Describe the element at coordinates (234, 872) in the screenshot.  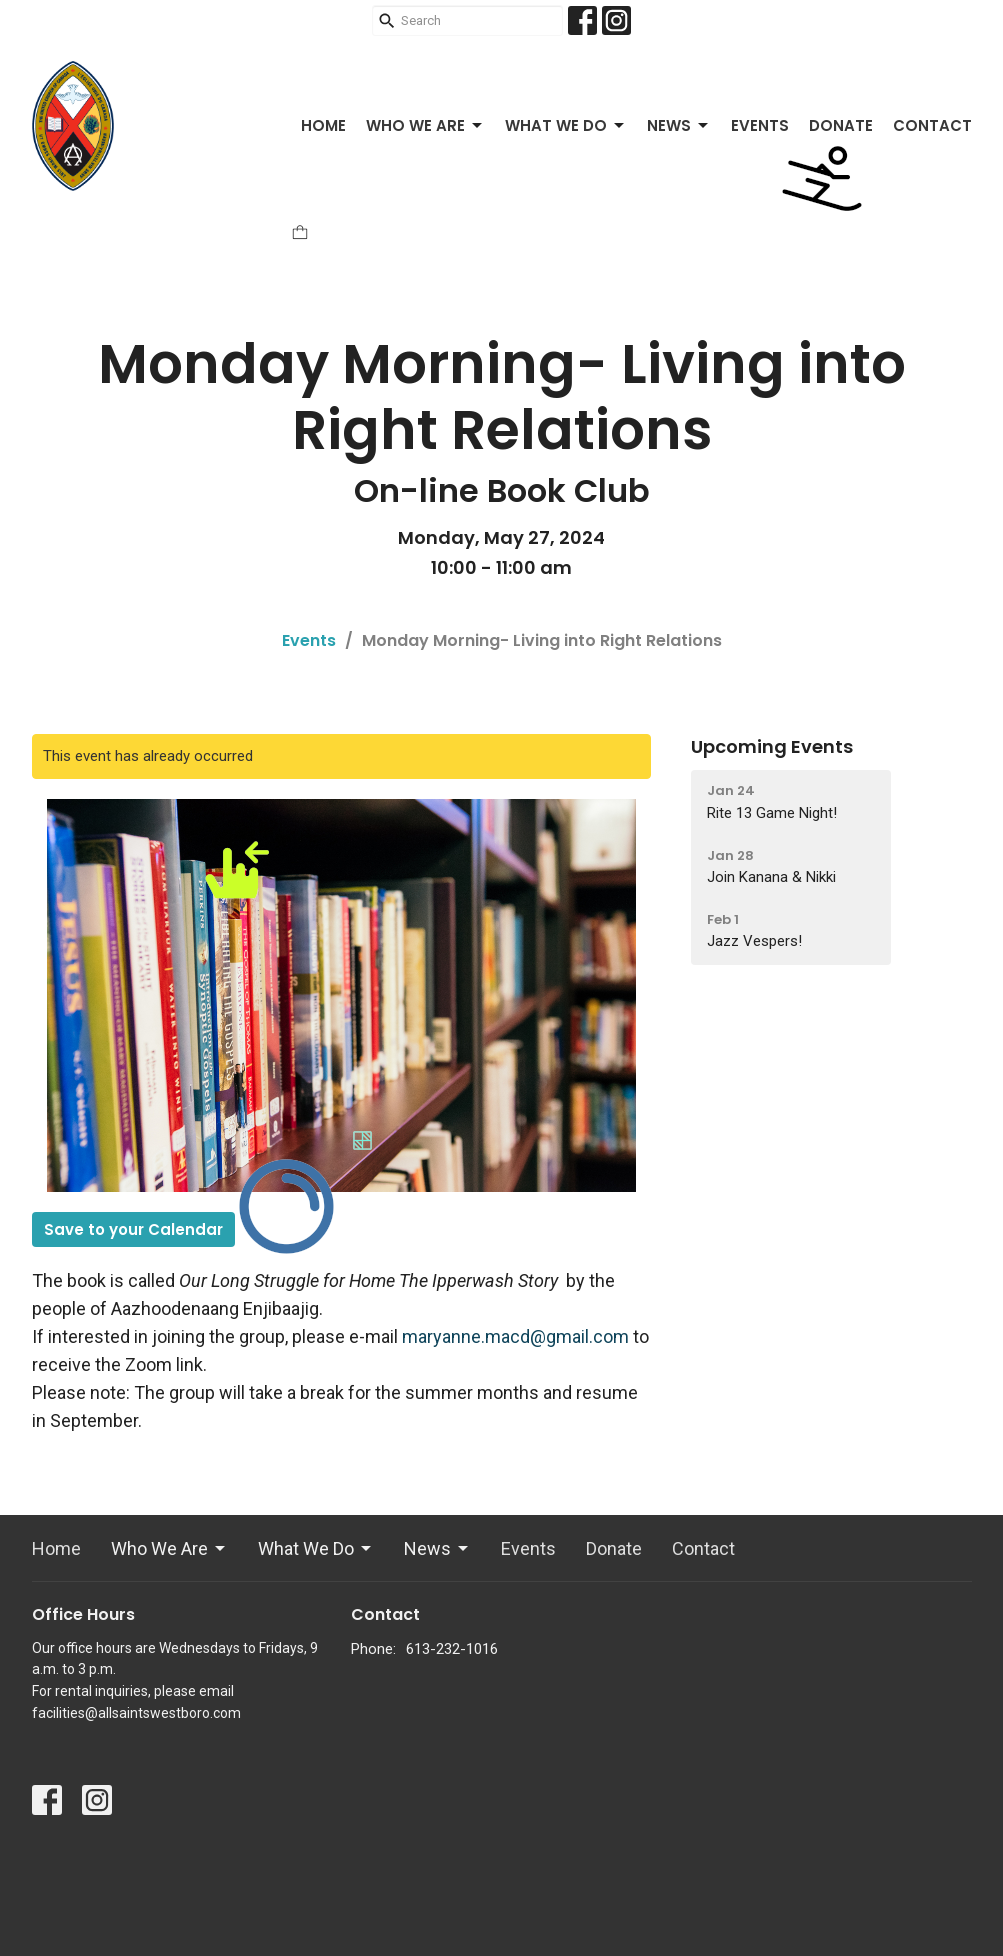
I see `swipe left to navigate or dismiss` at that location.